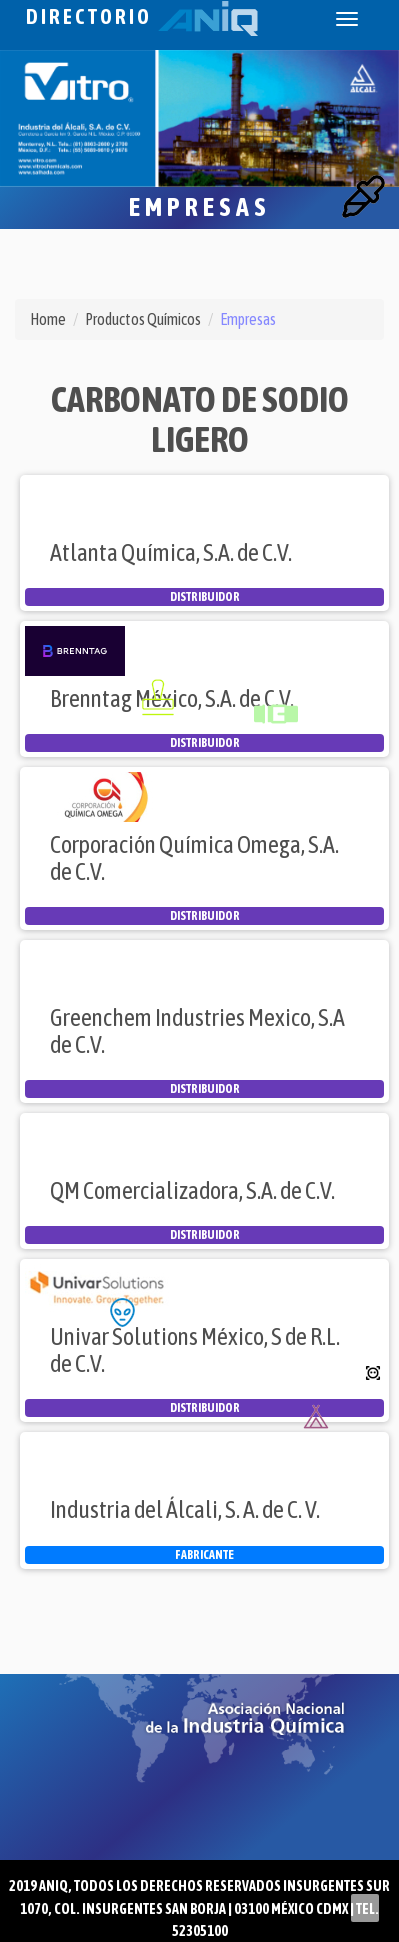 The width and height of the screenshot is (399, 1942). What do you see at coordinates (373, 1373) in the screenshot?
I see `scan face to unlock or authenticate` at bounding box center [373, 1373].